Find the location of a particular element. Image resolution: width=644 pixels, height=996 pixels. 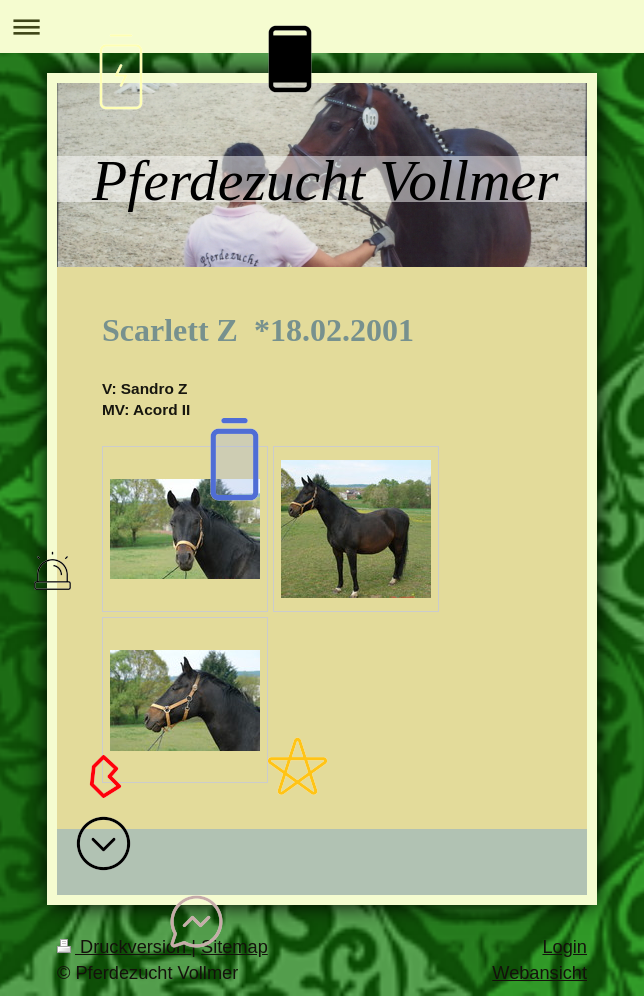

indicates battery is completely drained is located at coordinates (234, 460).